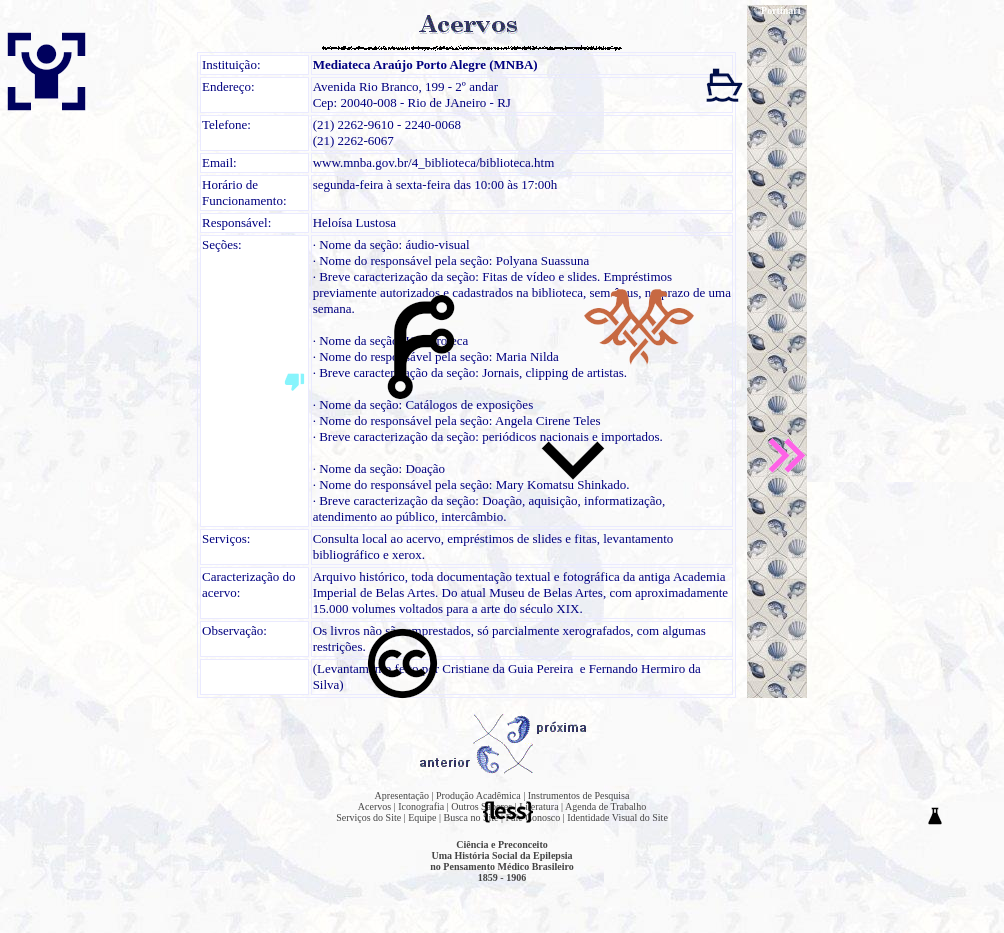  I want to click on scan or verify body biometrics, so click(46, 71).